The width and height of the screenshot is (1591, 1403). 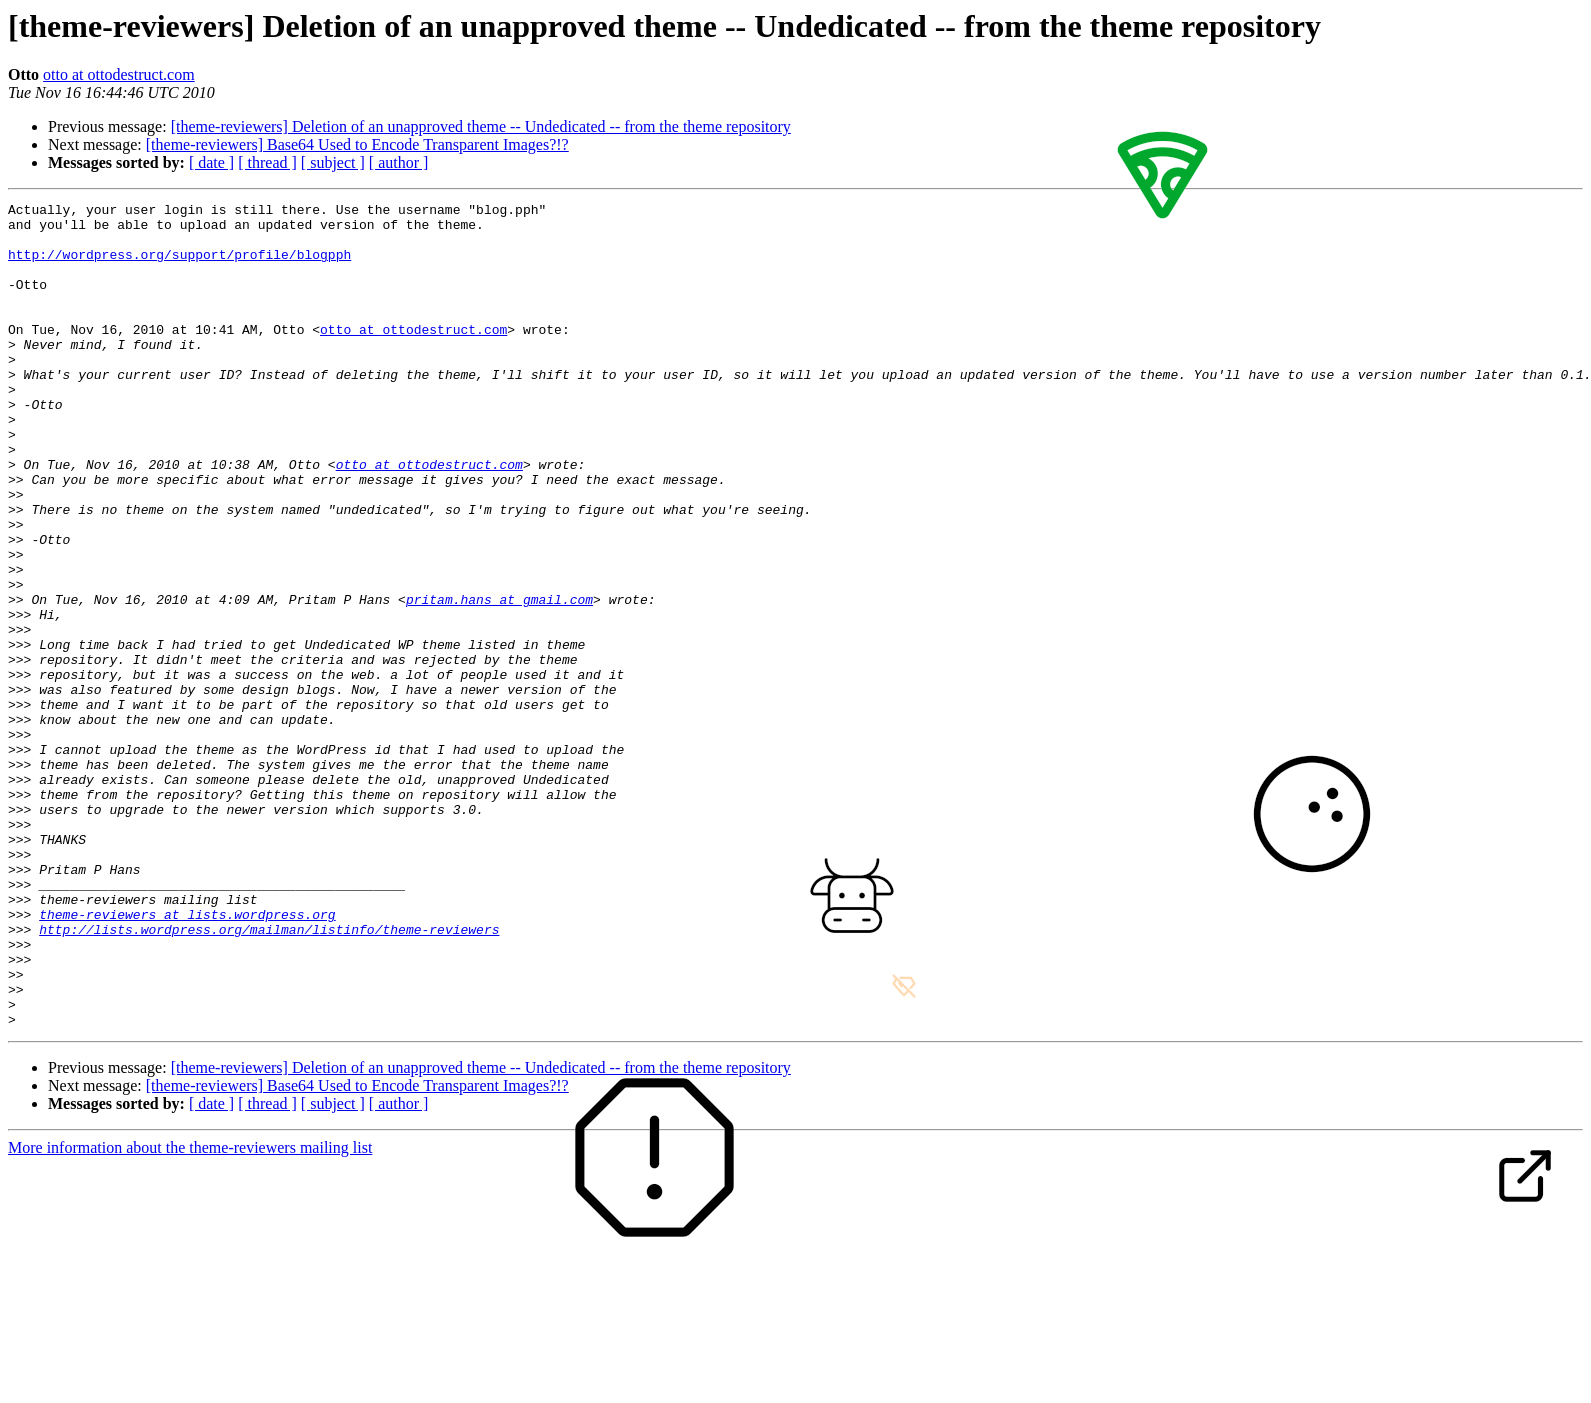 What do you see at coordinates (852, 897) in the screenshot?
I see `access farm or agricultural features` at bounding box center [852, 897].